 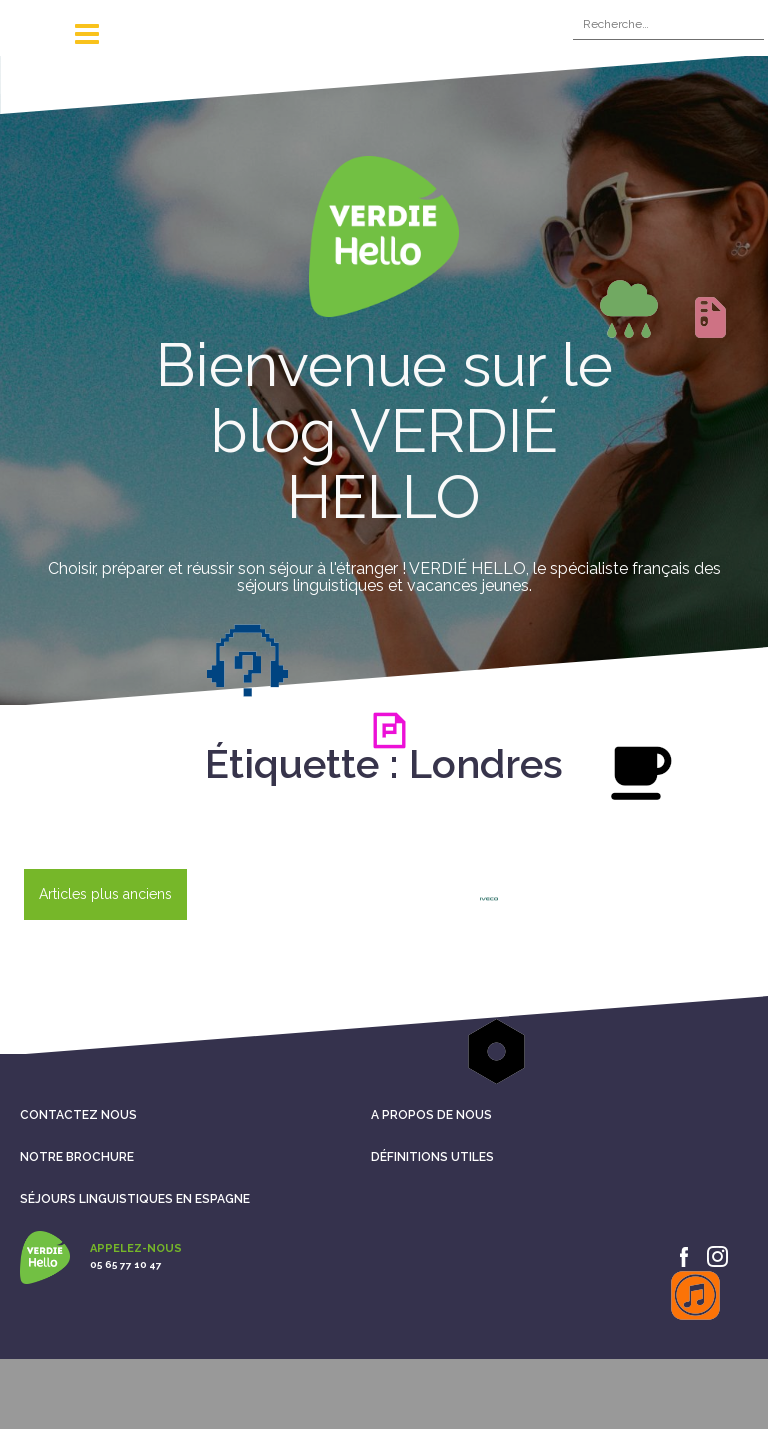 I want to click on open a PowerPoint presentation file, so click(x=389, y=730).